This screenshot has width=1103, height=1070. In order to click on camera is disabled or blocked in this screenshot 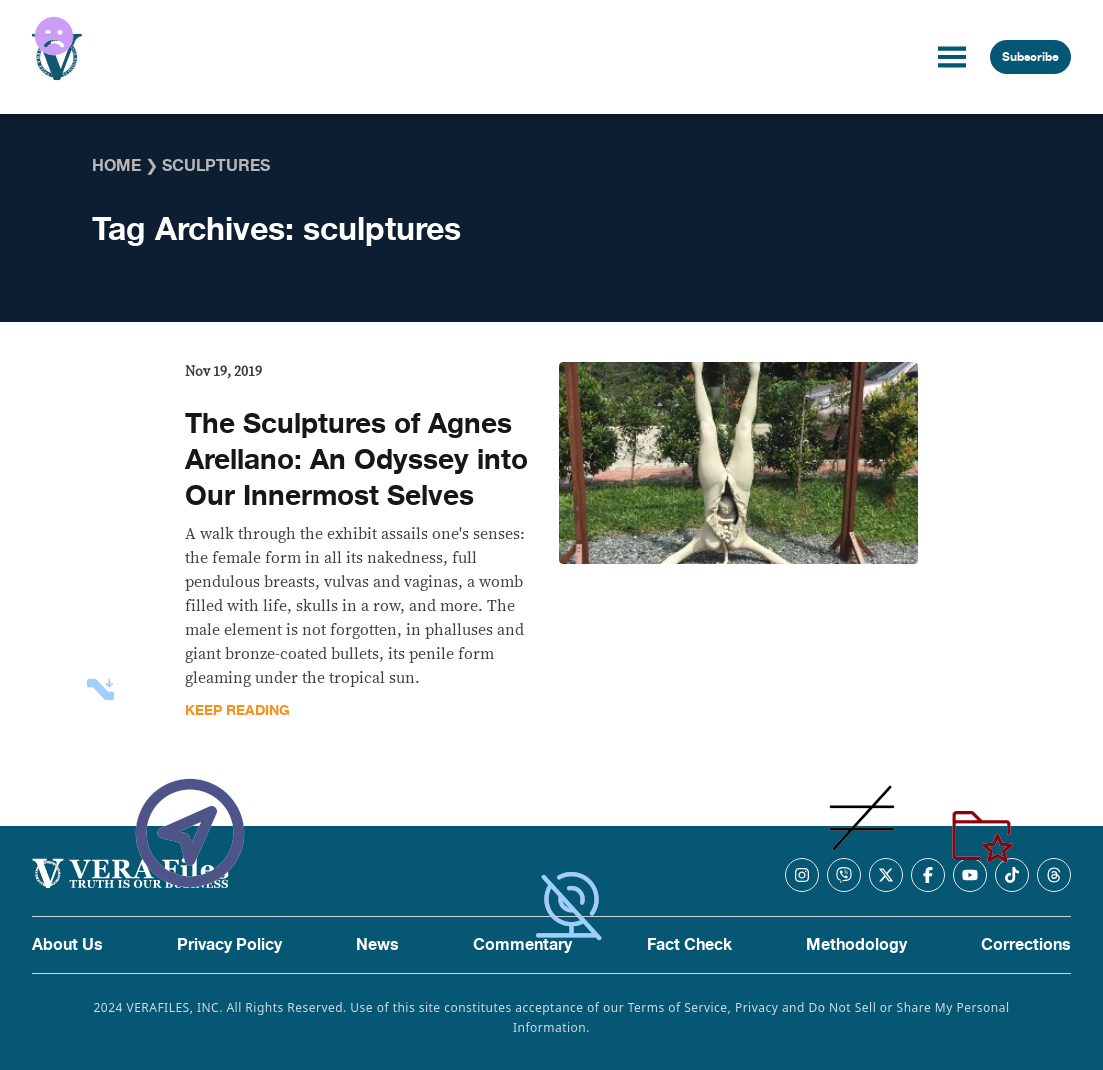, I will do `click(571, 907)`.